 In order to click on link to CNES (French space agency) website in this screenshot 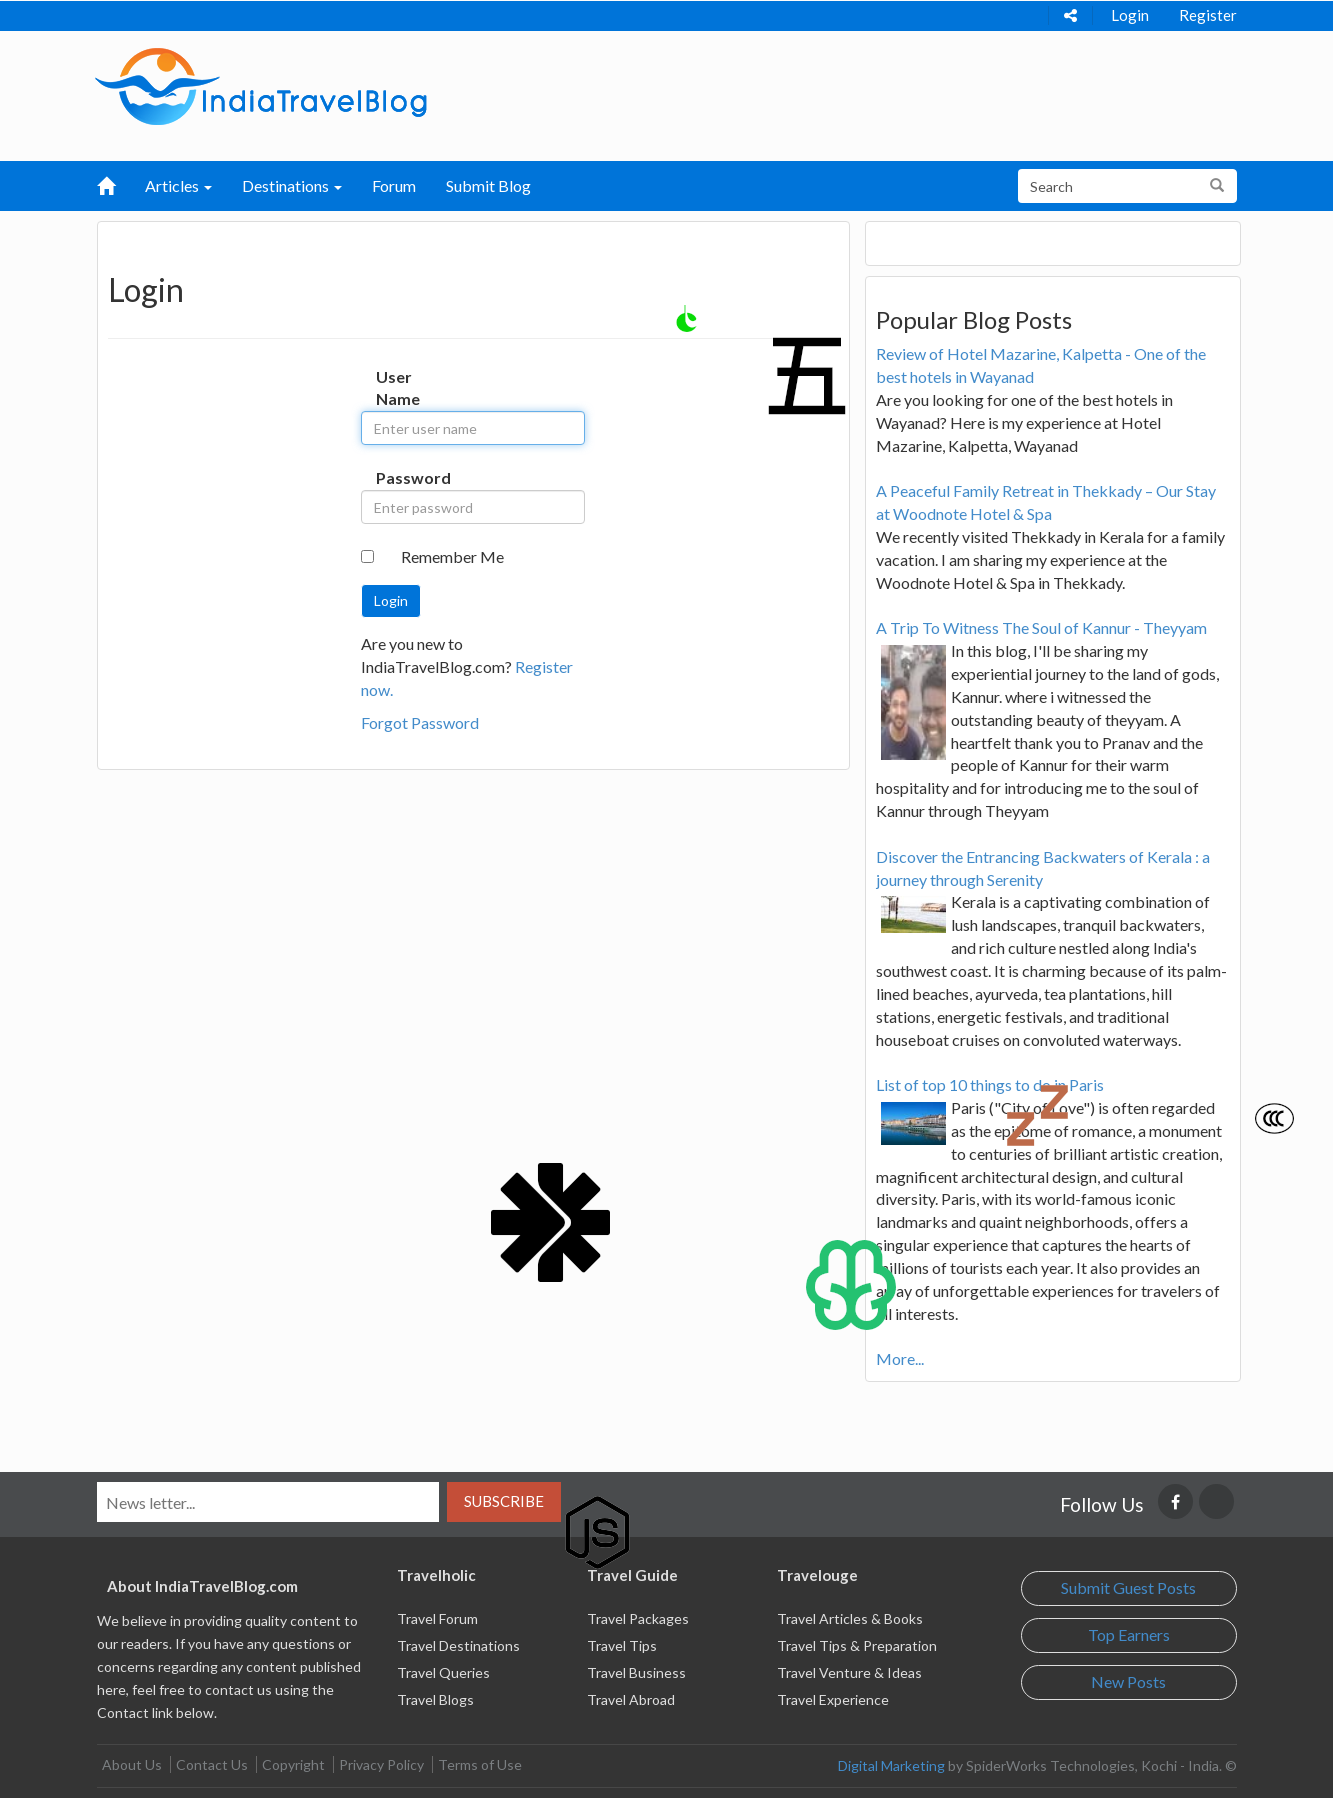, I will do `click(686, 318)`.